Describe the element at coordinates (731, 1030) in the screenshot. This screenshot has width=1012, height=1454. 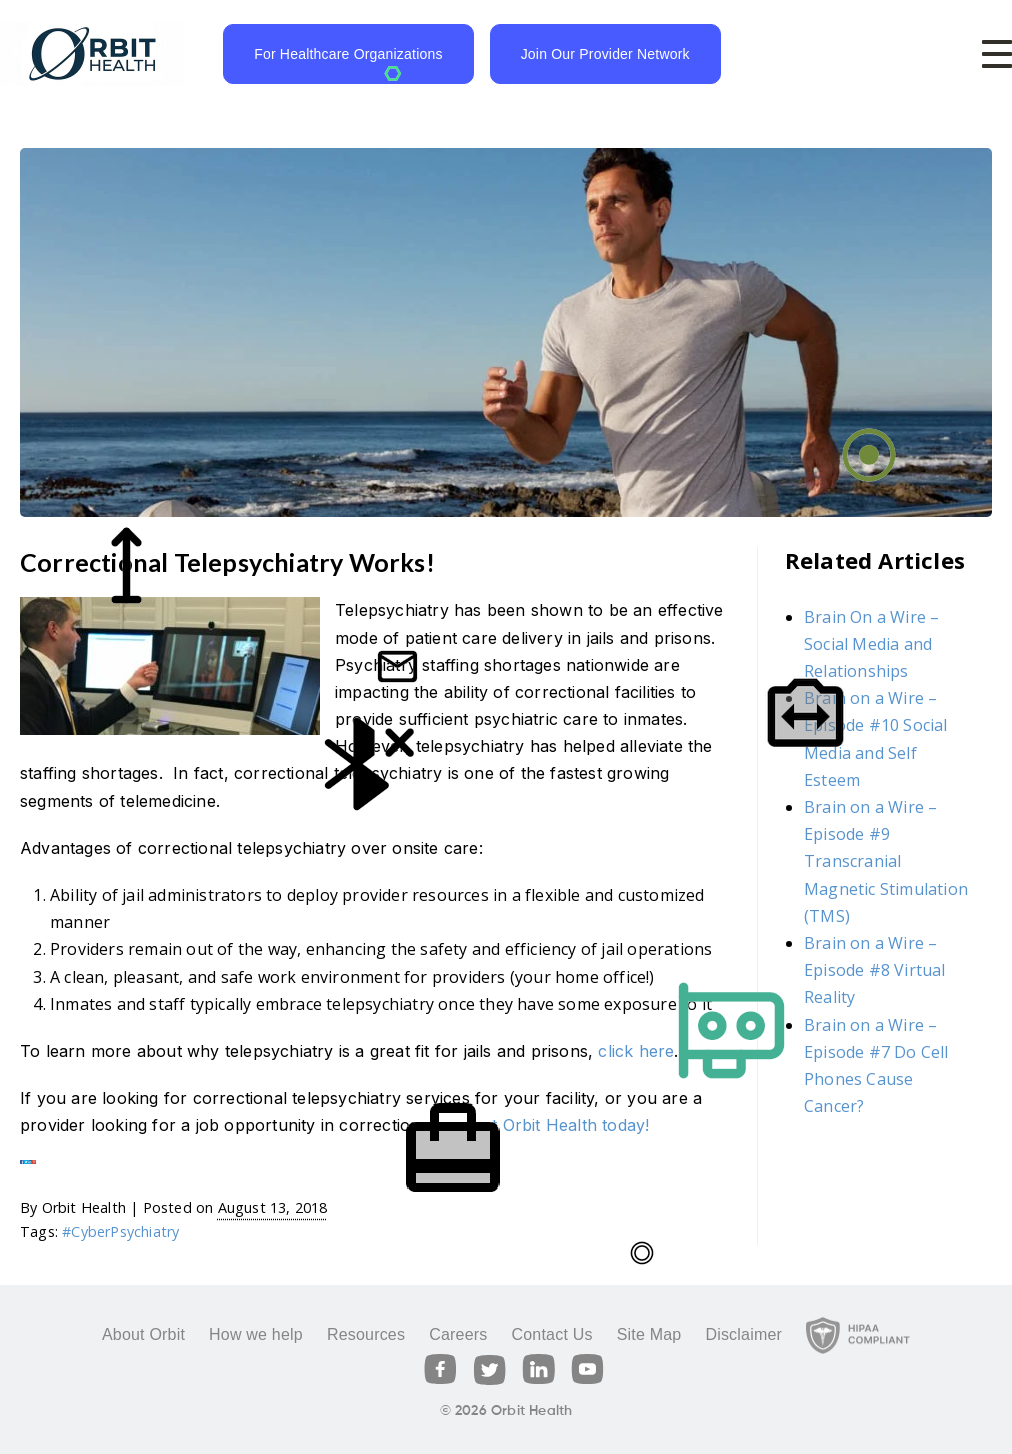
I see `view graphics card or GPU information` at that location.